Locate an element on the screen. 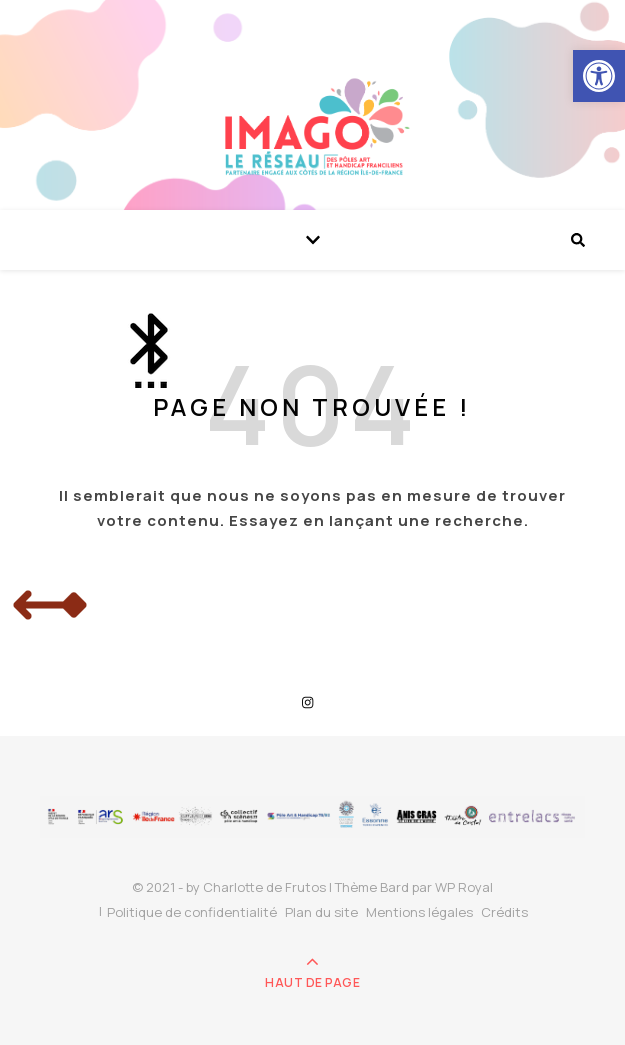 Image resolution: width=625 pixels, height=1045 pixels. access bluetooth settings is located at coordinates (151, 350).